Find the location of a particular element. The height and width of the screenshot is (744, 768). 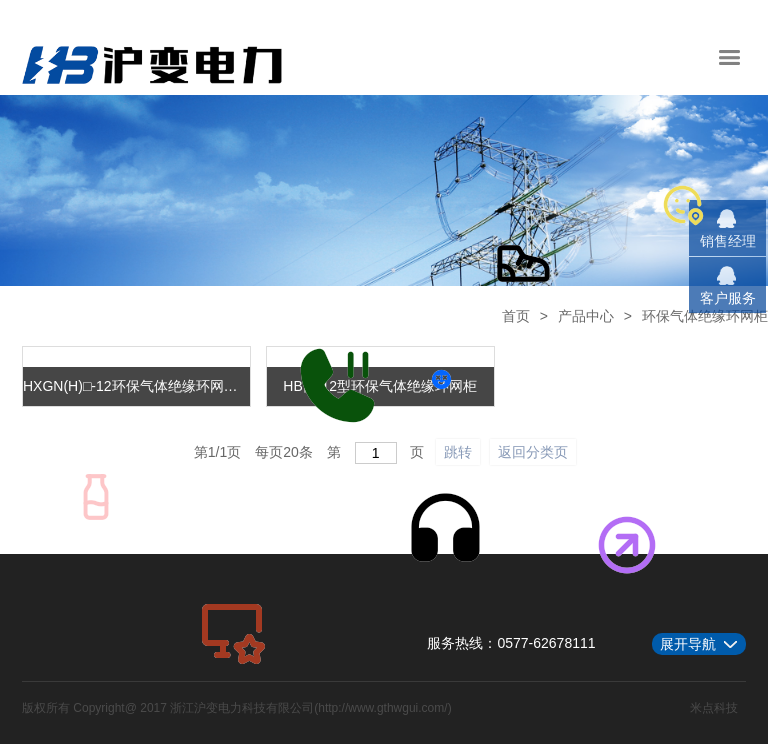

add milk to shopping list is located at coordinates (96, 497).